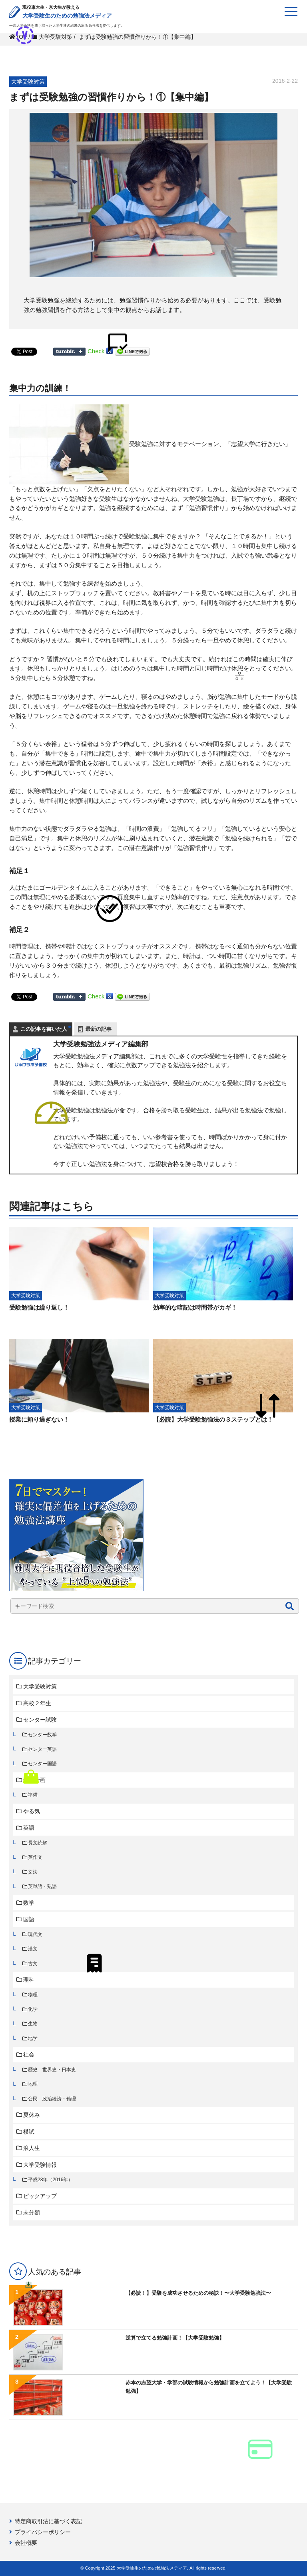 The image size is (307, 2576). Describe the element at coordinates (31, 1777) in the screenshot. I see `view your shopping bag` at that location.